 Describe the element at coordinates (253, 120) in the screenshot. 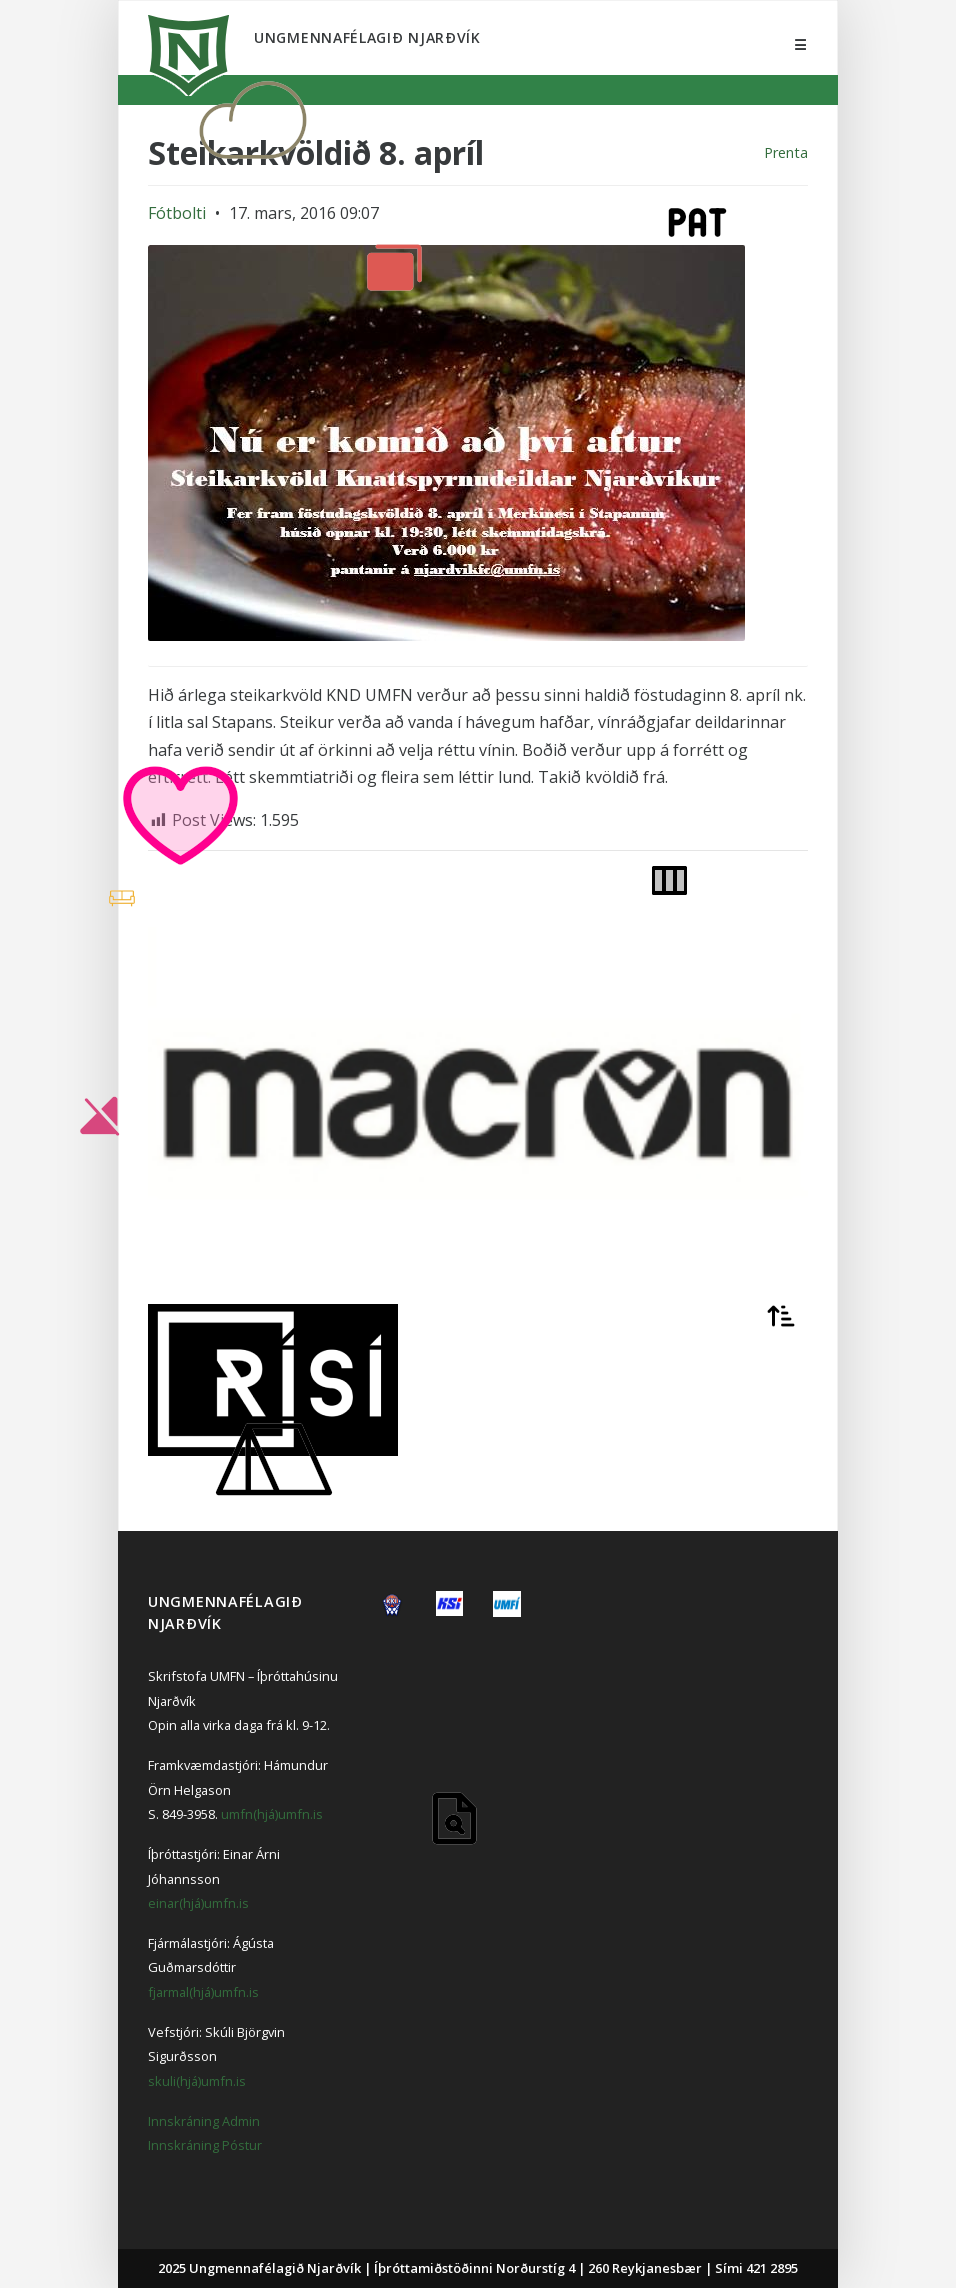

I see `access cloud storage` at that location.